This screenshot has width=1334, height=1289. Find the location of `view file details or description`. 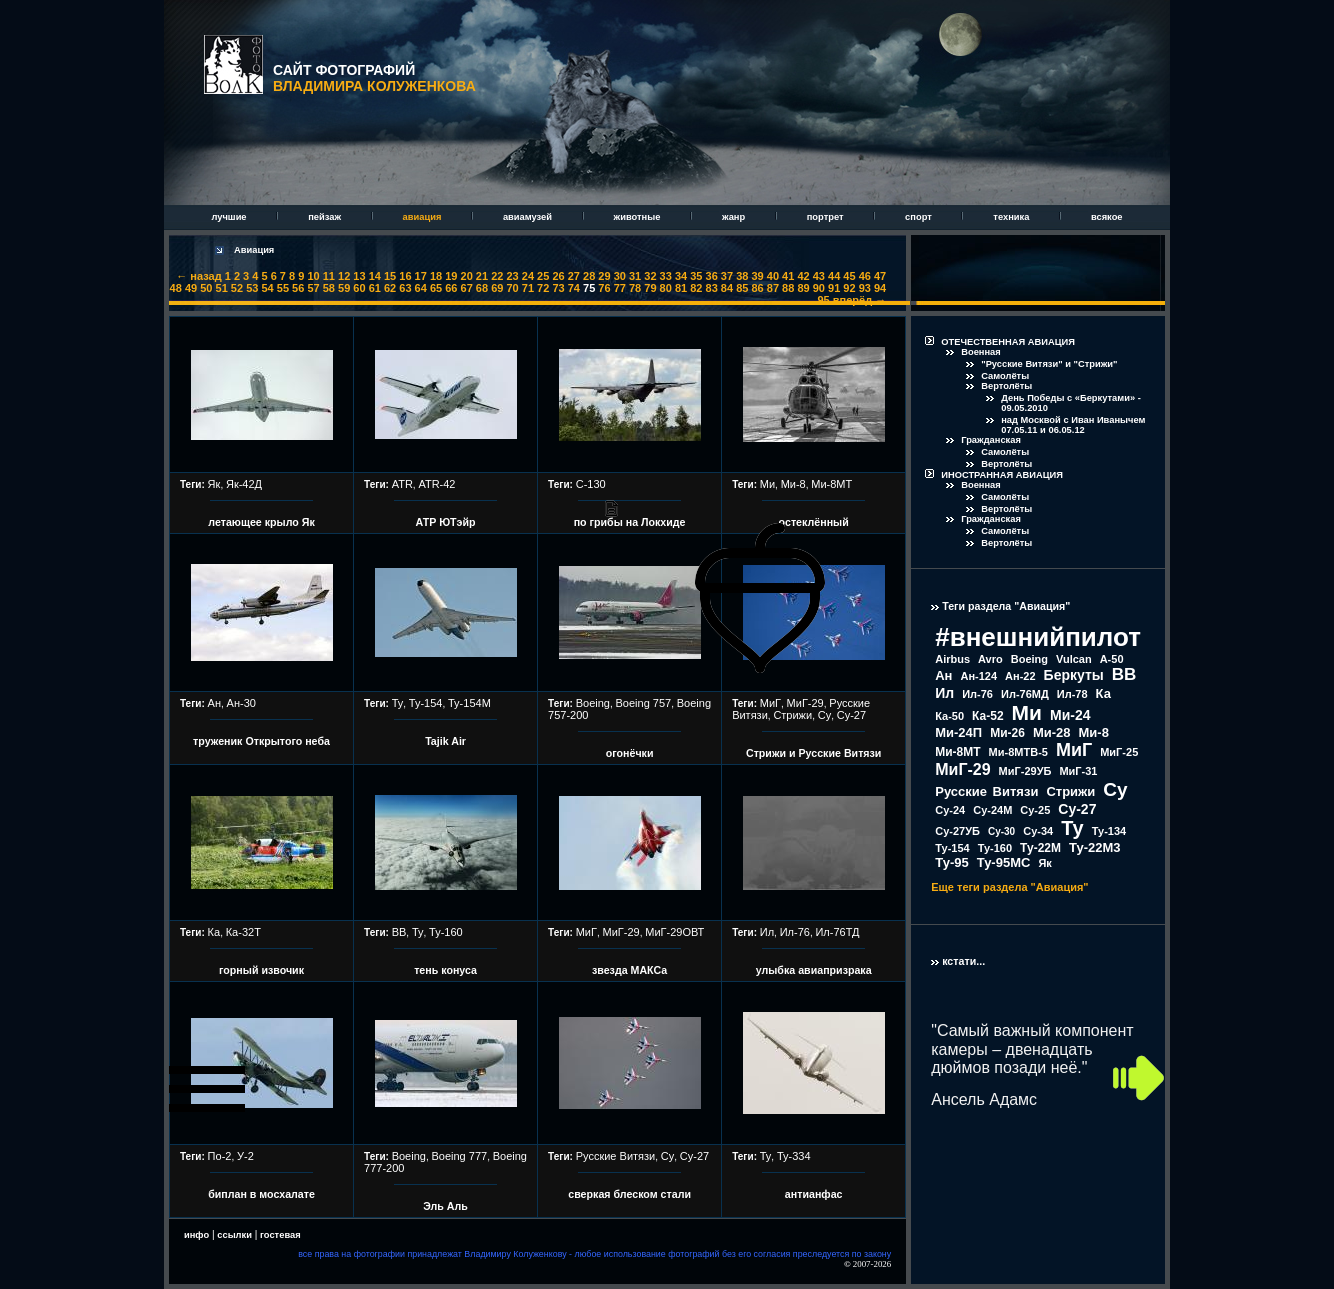

view file details or description is located at coordinates (611, 508).